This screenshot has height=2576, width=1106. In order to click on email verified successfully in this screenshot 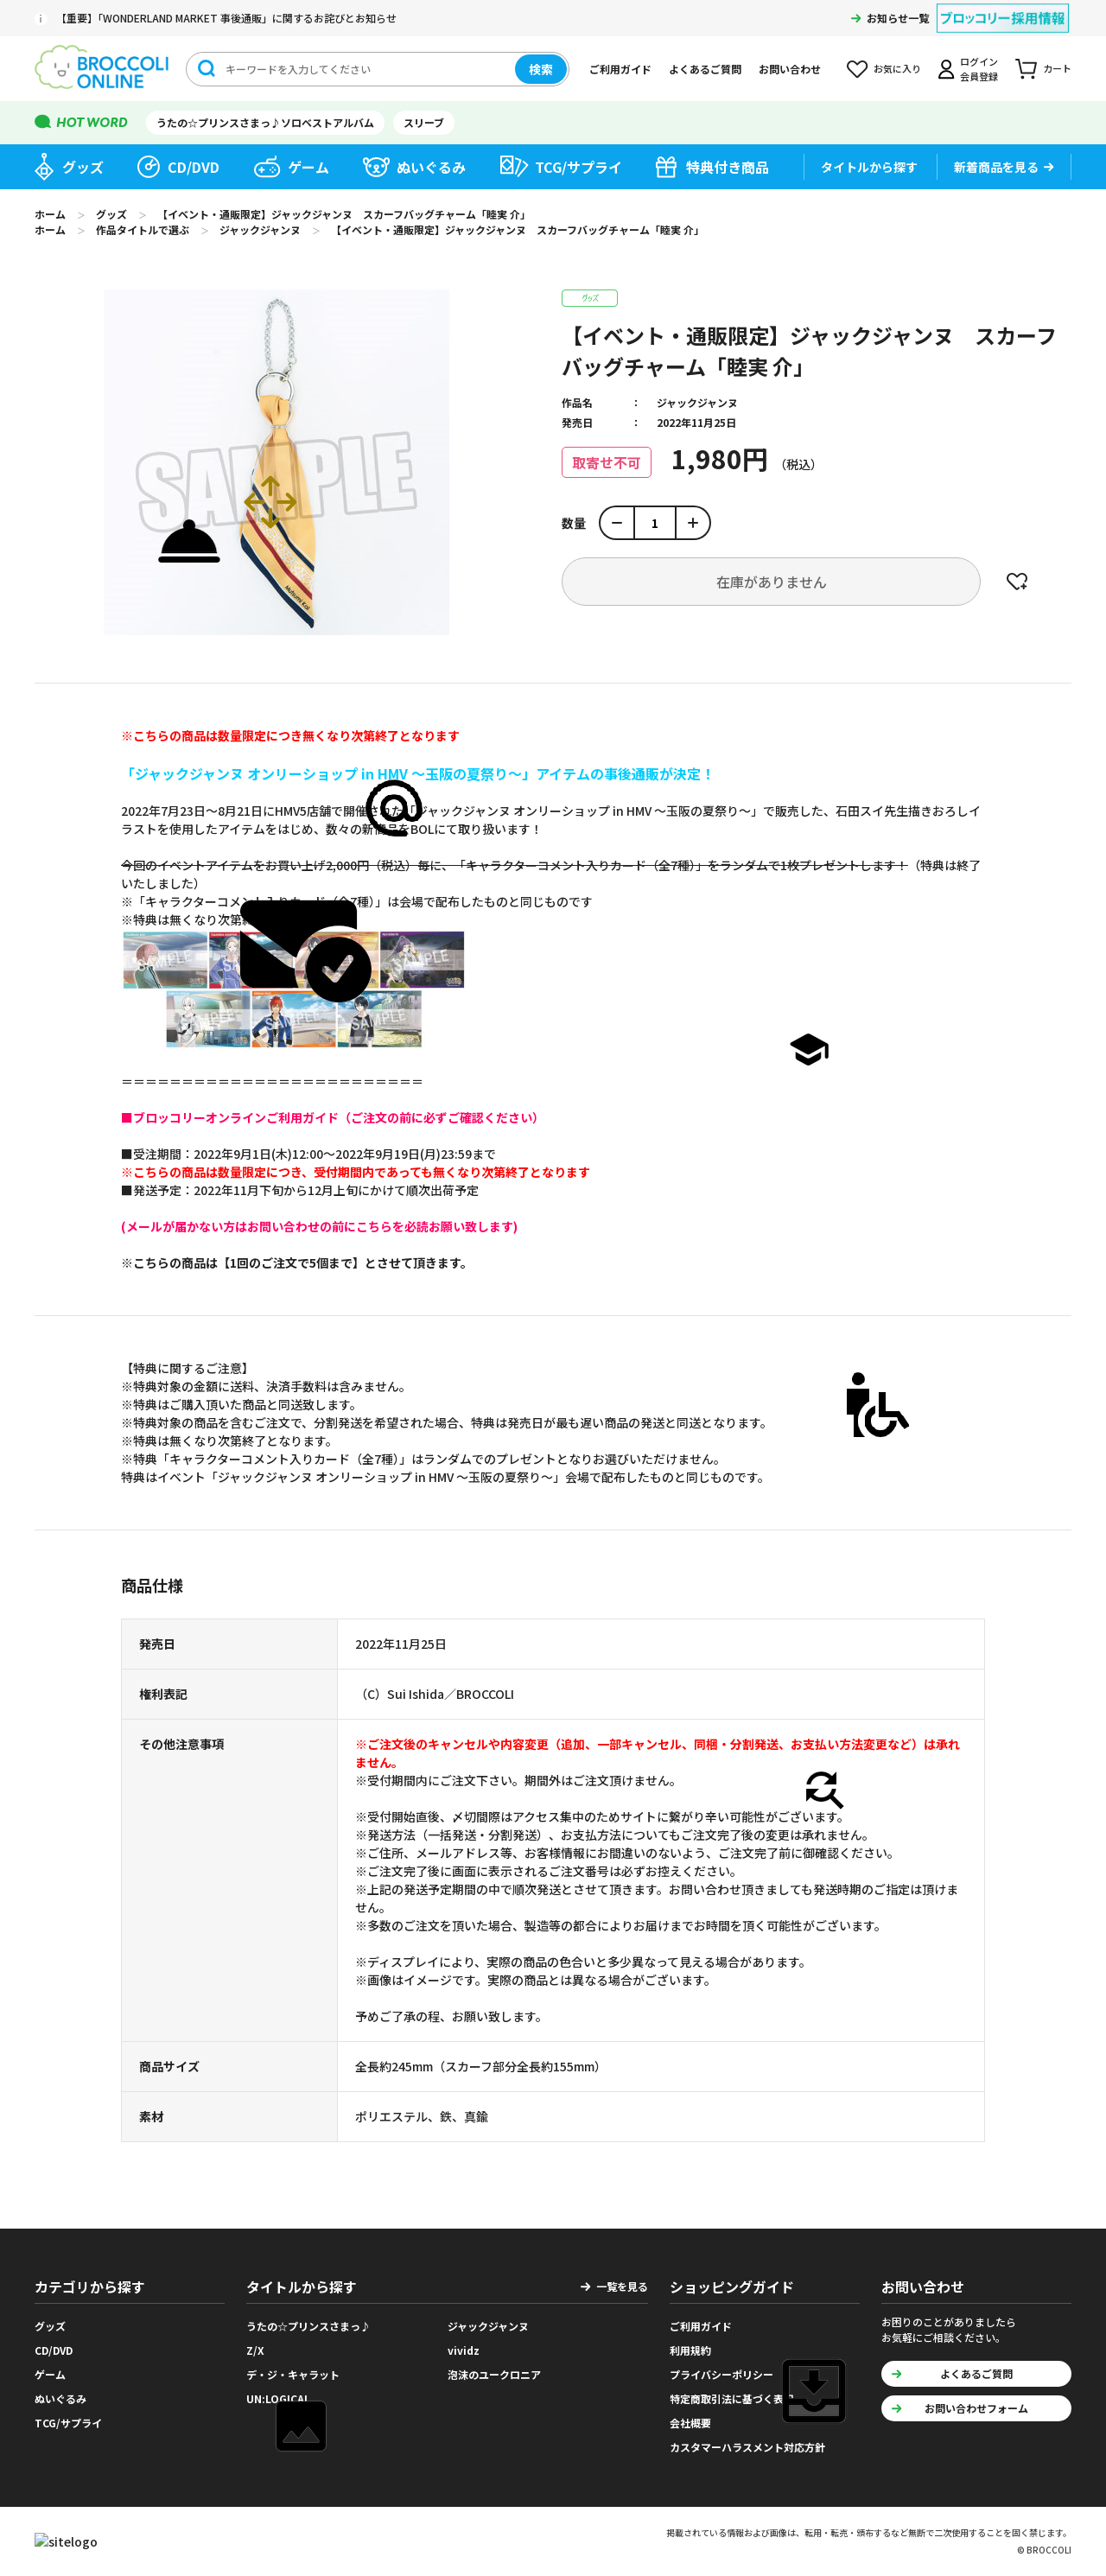, I will do `click(298, 944)`.